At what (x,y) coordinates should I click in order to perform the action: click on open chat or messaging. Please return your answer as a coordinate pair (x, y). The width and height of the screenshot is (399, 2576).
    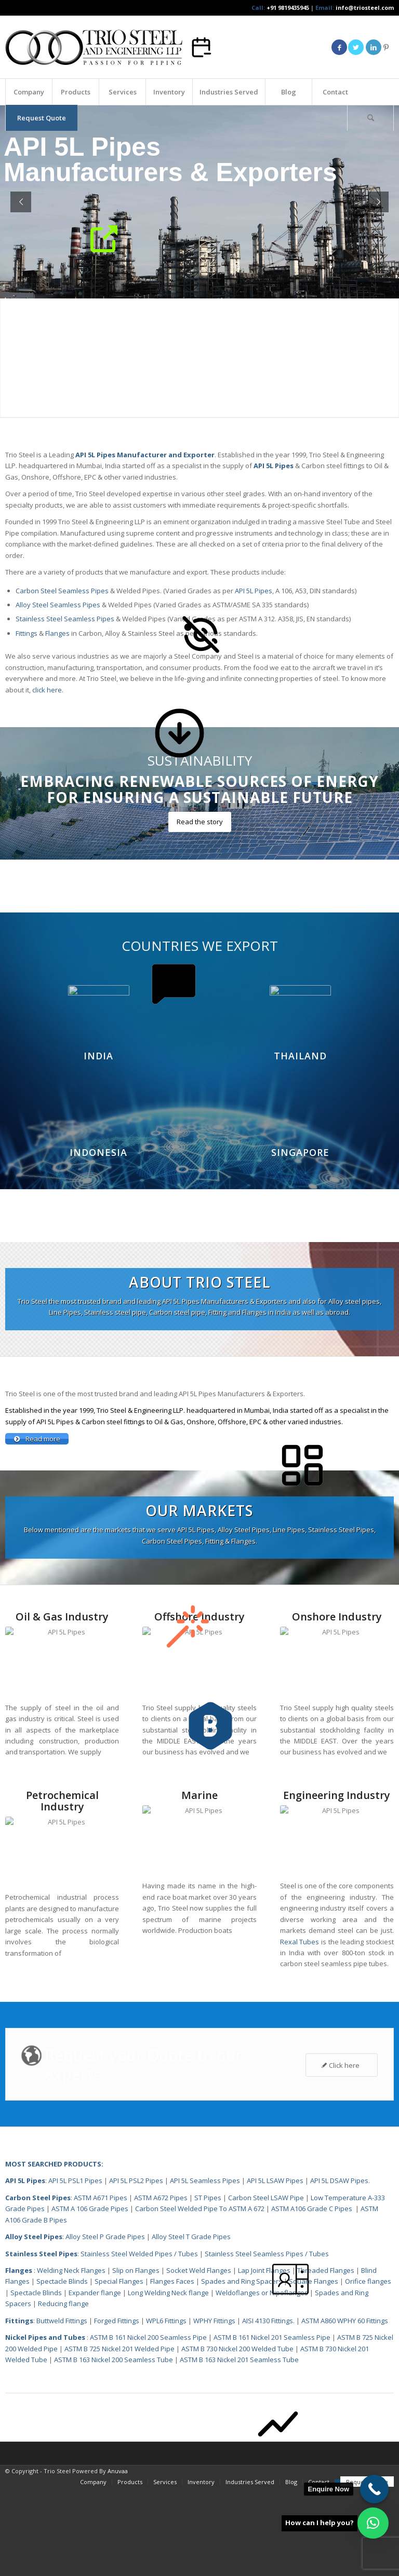
    Looking at the image, I should click on (174, 980).